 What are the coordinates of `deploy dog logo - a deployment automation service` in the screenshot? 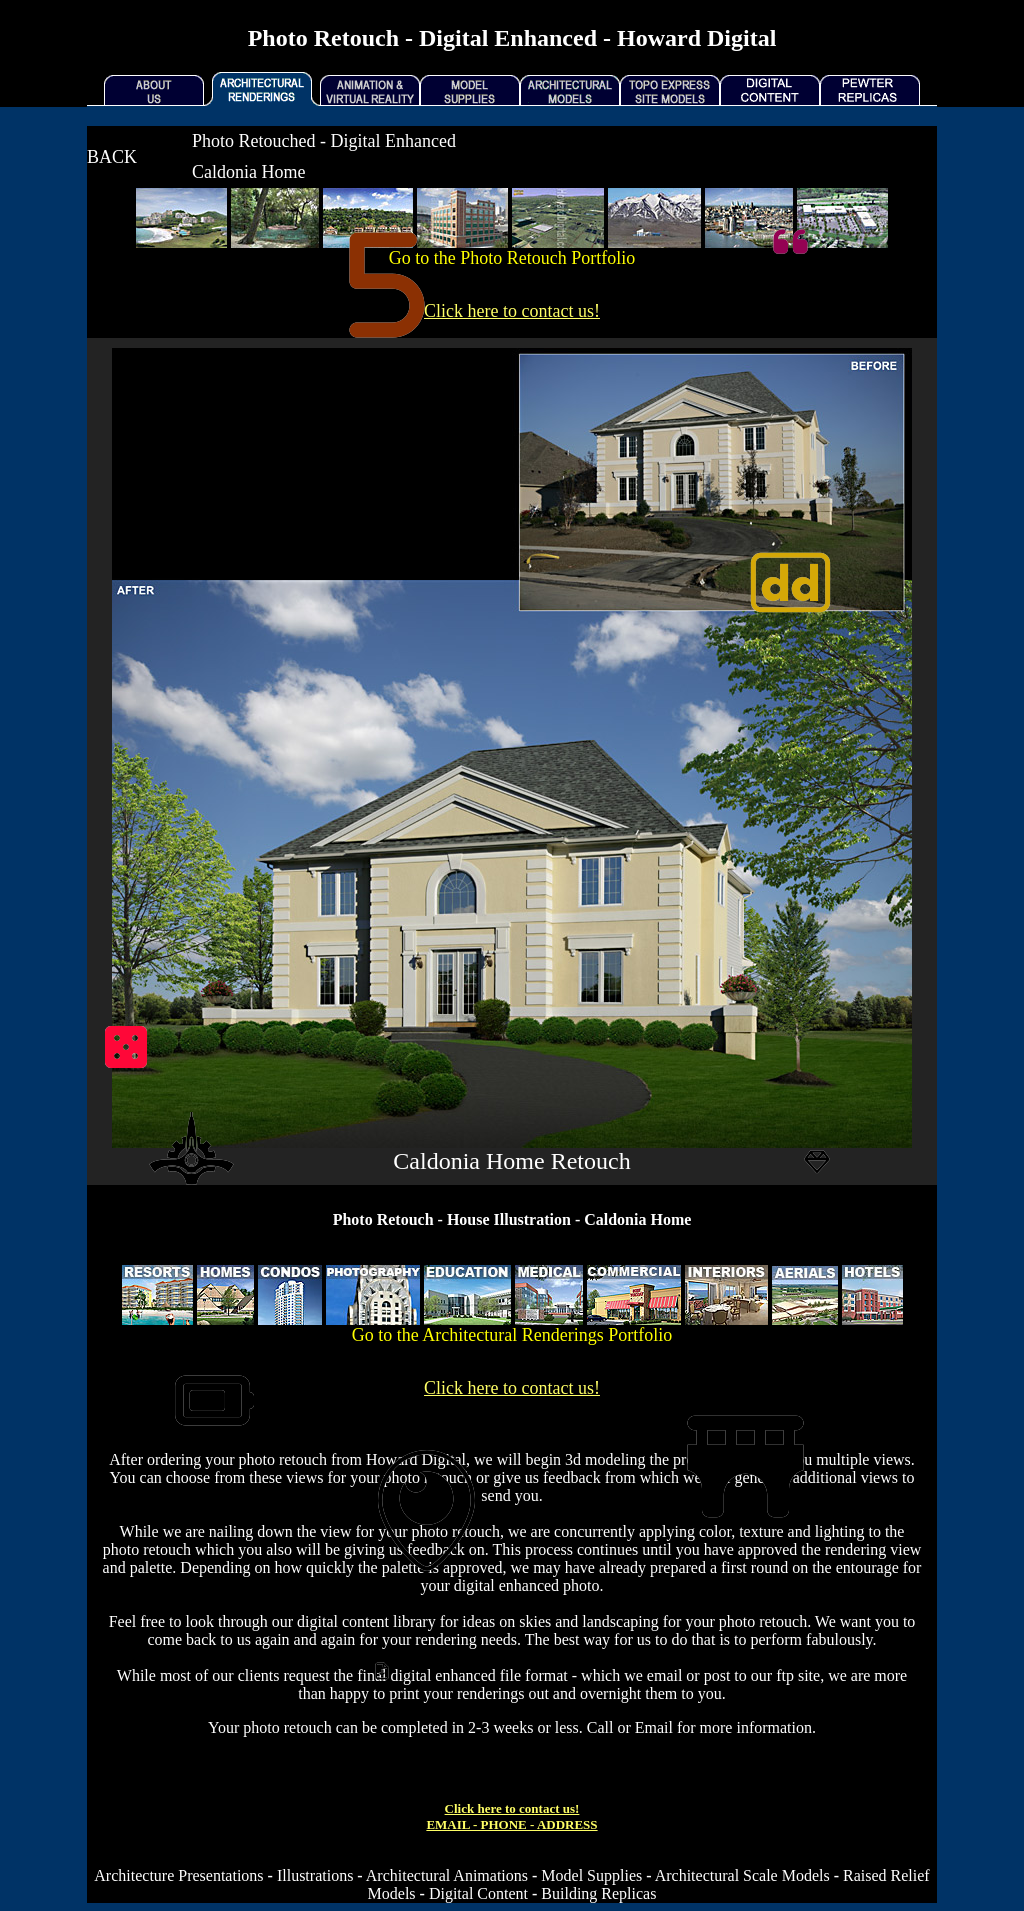 It's located at (790, 582).